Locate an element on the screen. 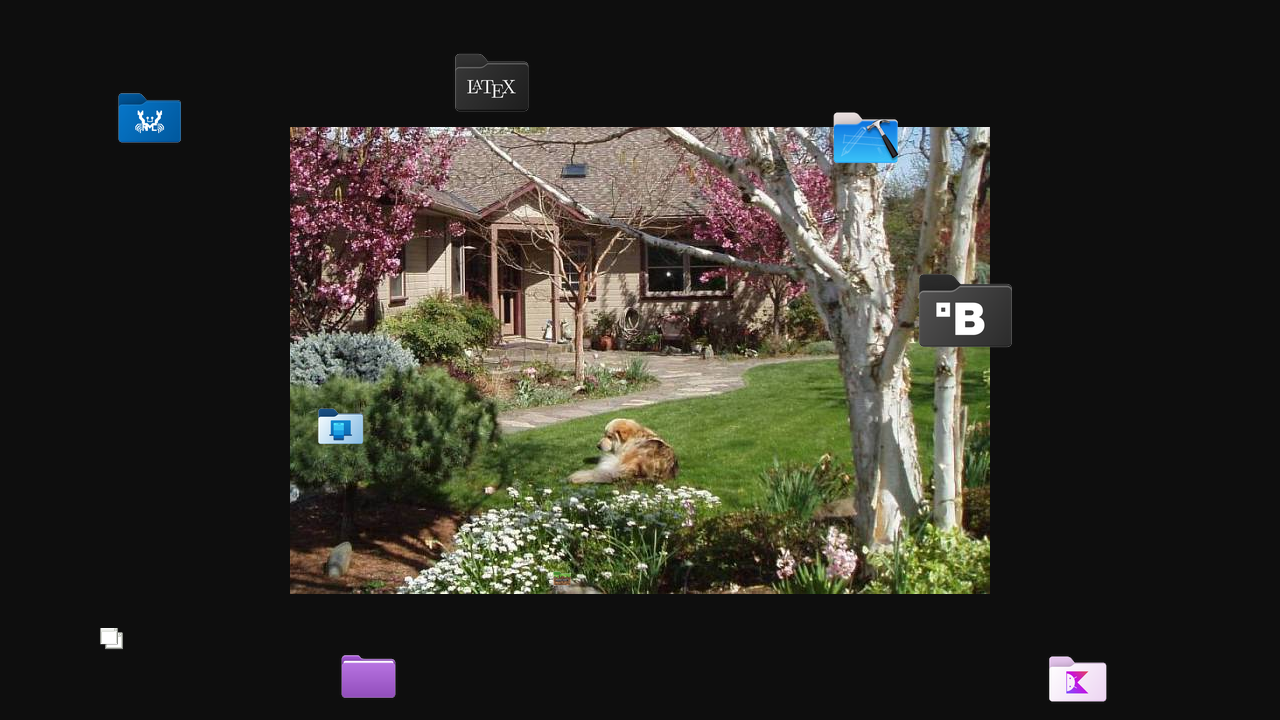 The image size is (1280, 720). open kotlin android project folder is located at coordinates (1077, 680).